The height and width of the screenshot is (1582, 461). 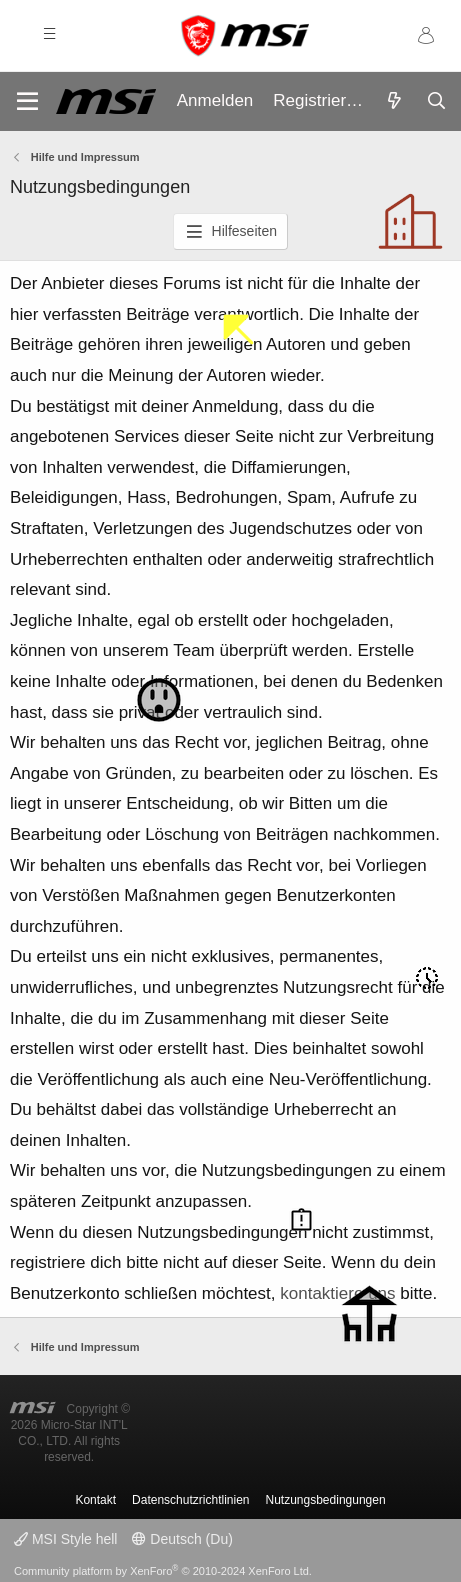 What do you see at coordinates (410, 223) in the screenshot?
I see `view nearby buildings or offices` at bounding box center [410, 223].